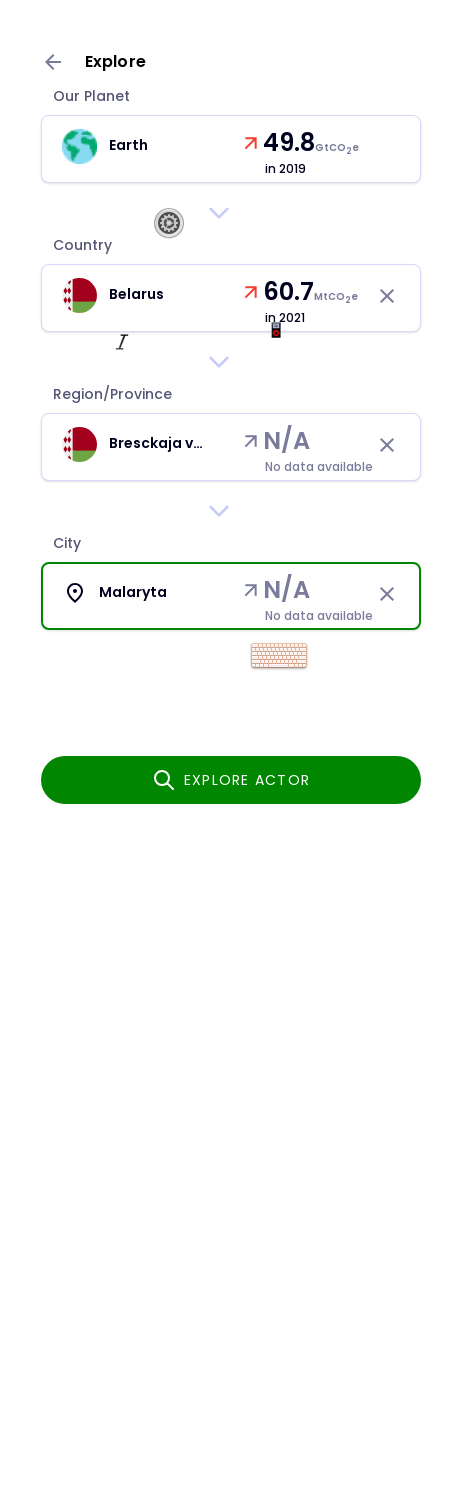  Describe the element at coordinates (122, 342) in the screenshot. I see `apply italic formatting to selected text` at that location.